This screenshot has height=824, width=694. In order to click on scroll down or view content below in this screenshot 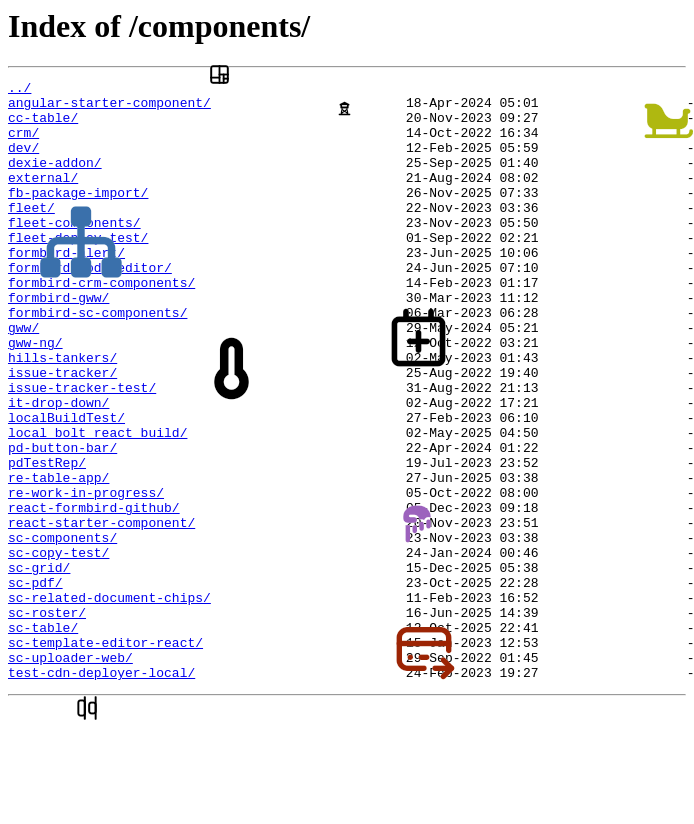, I will do `click(417, 524)`.